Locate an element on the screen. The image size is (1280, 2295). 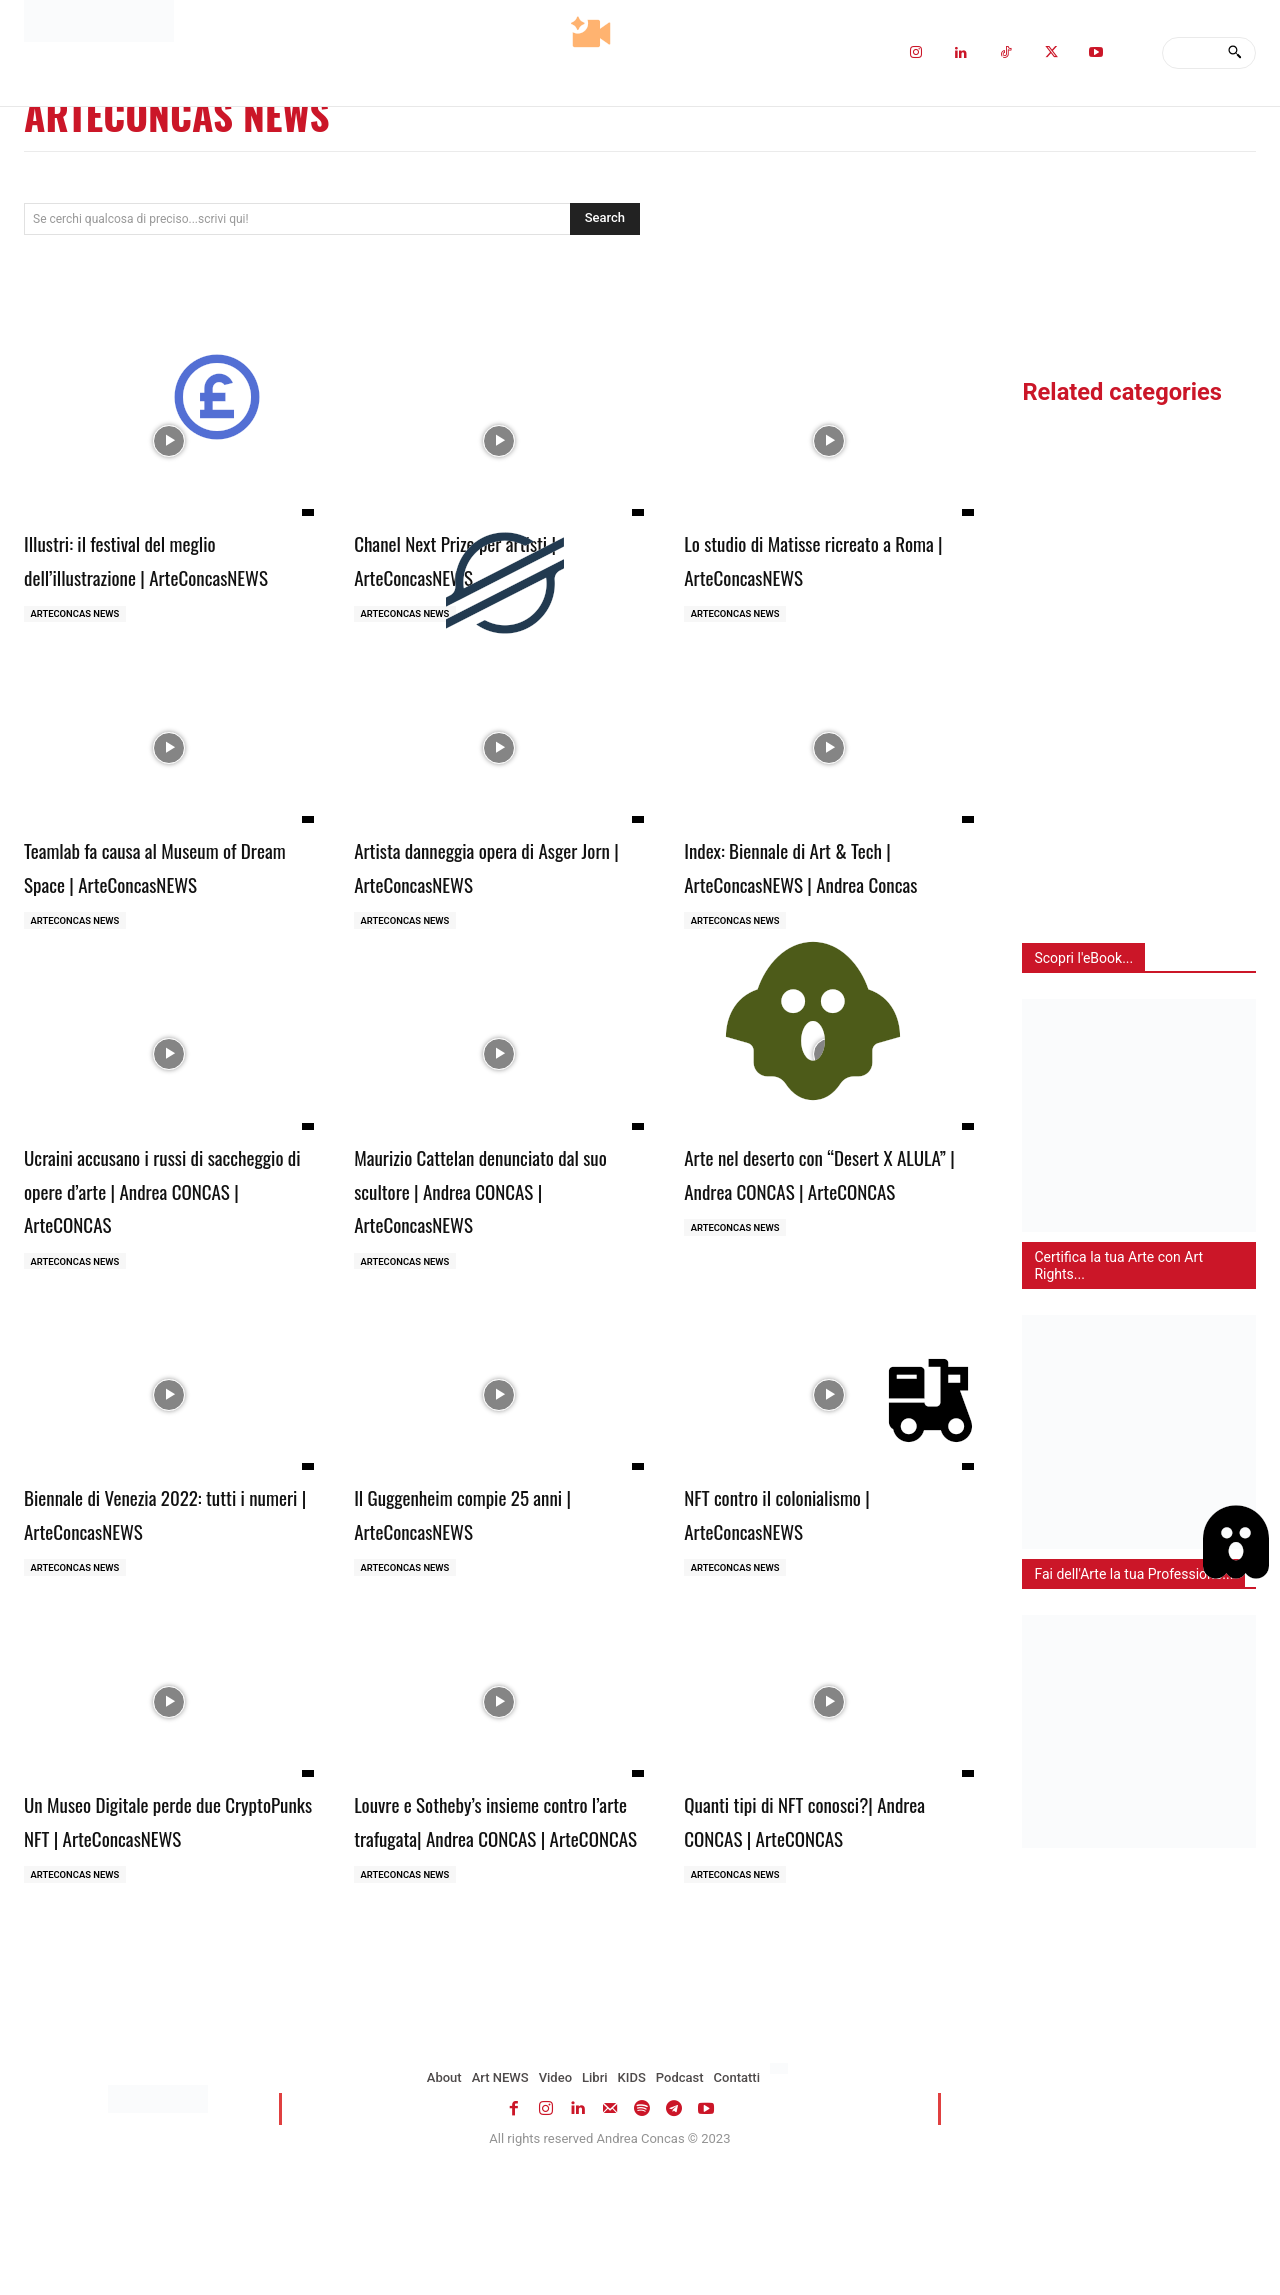
enable AI-powered video features is located at coordinates (591, 33).